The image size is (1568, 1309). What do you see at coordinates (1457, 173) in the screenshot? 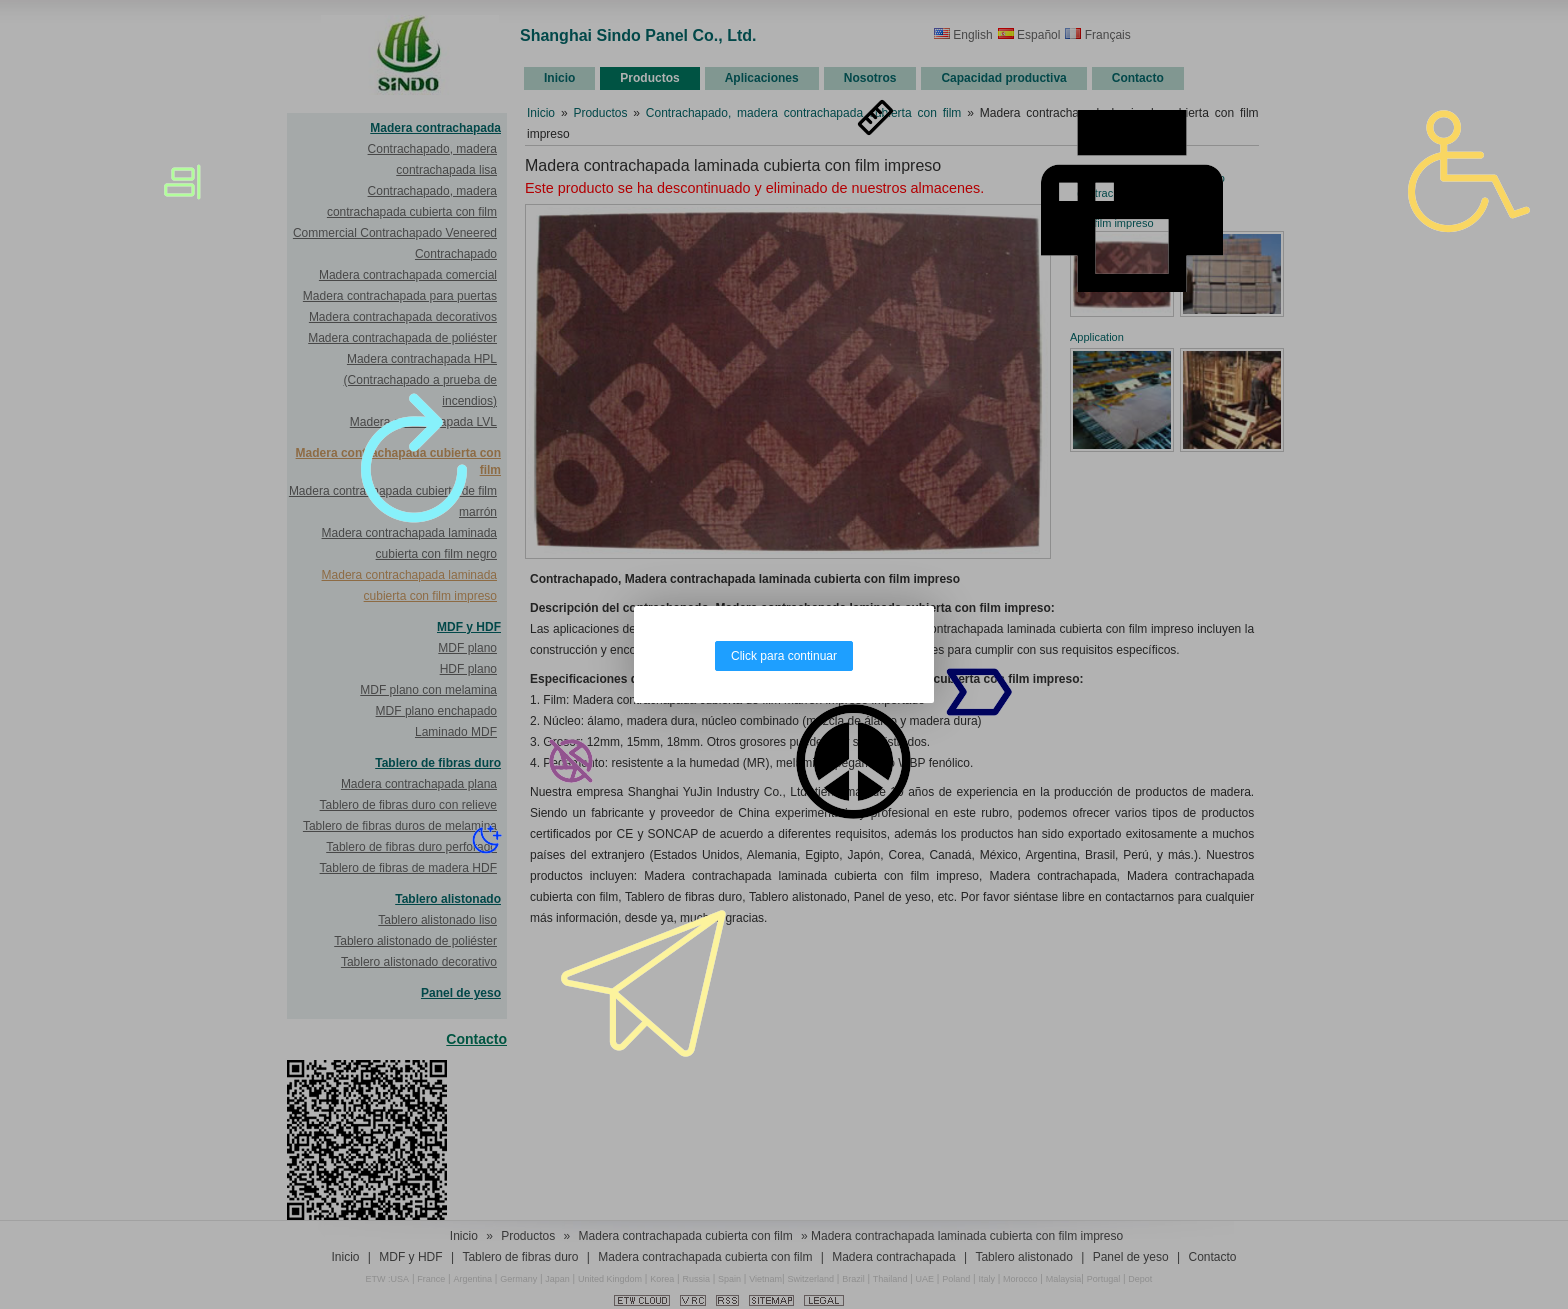
I see `indicates wheelchair accessible facilities` at bounding box center [1457, 173].